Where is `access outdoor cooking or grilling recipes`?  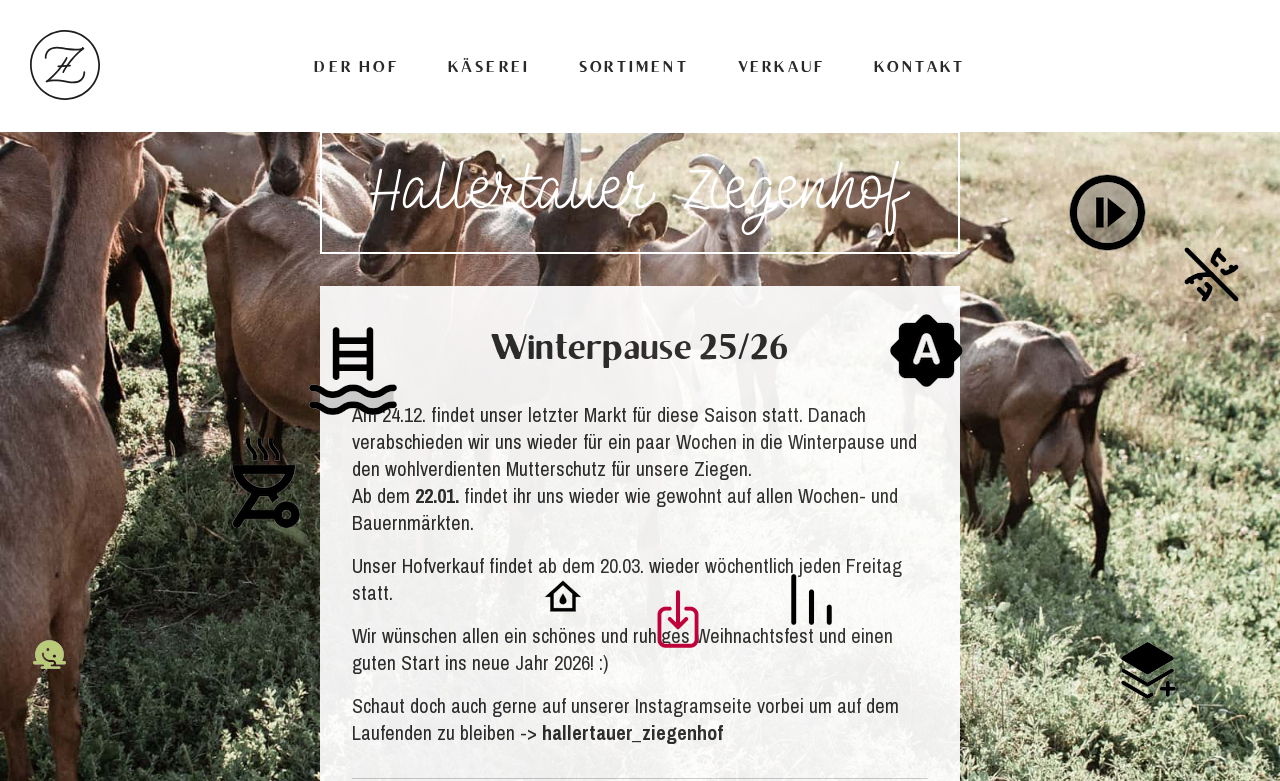 access outdoor cooking or grilling recipes is located at coordinates (264, 483).